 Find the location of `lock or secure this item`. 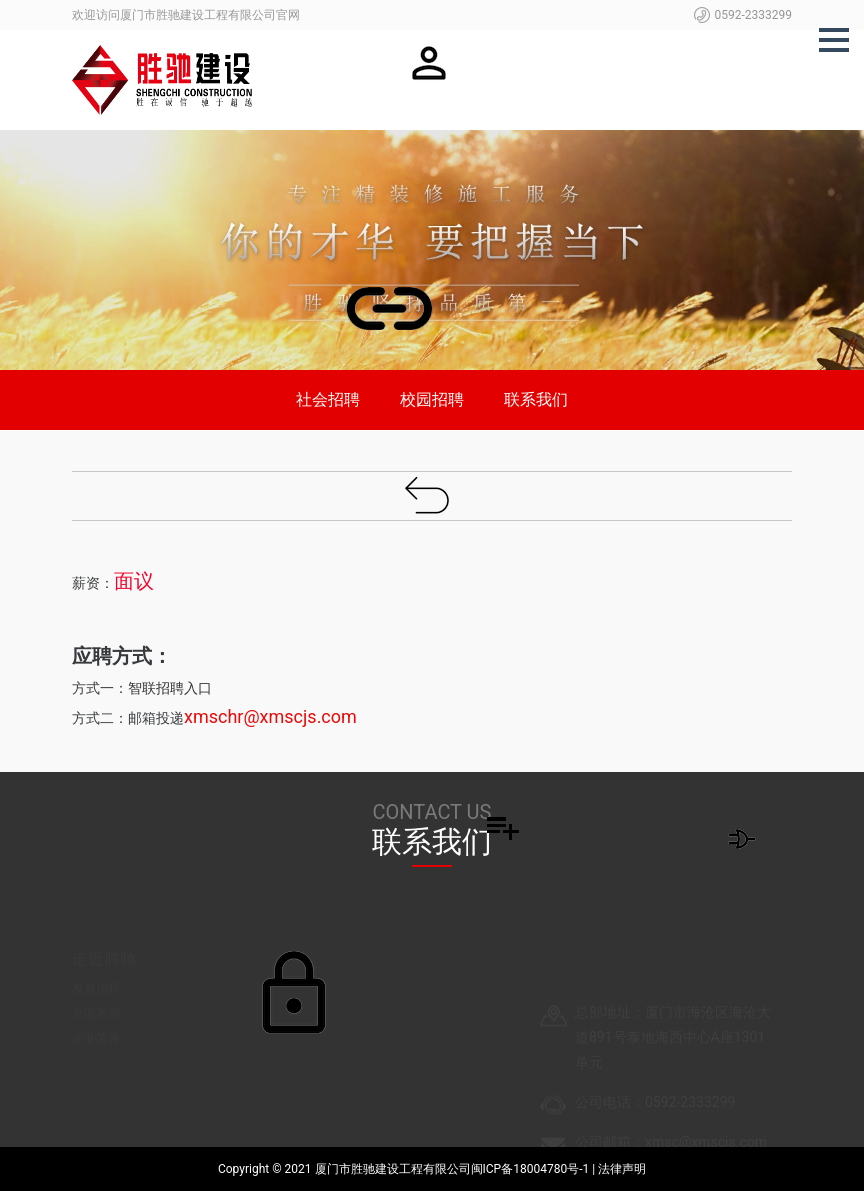

lock or secure this item is located at coordinates (294, 994).